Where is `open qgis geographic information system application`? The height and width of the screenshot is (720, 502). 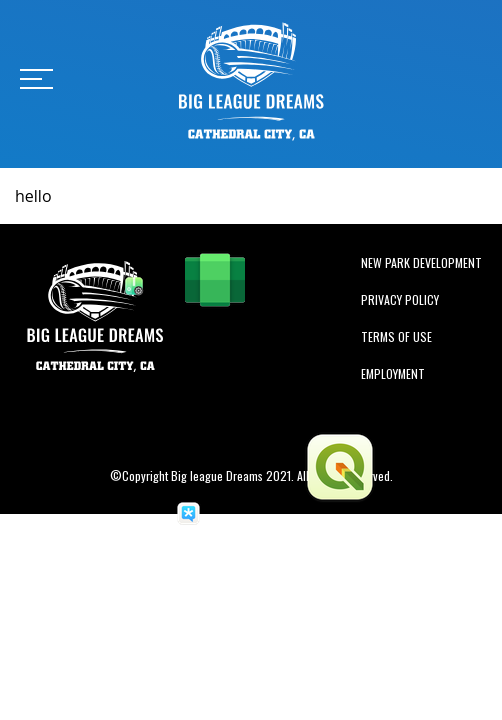 open qgis geographic information system application is located at coordinates (340, 467).